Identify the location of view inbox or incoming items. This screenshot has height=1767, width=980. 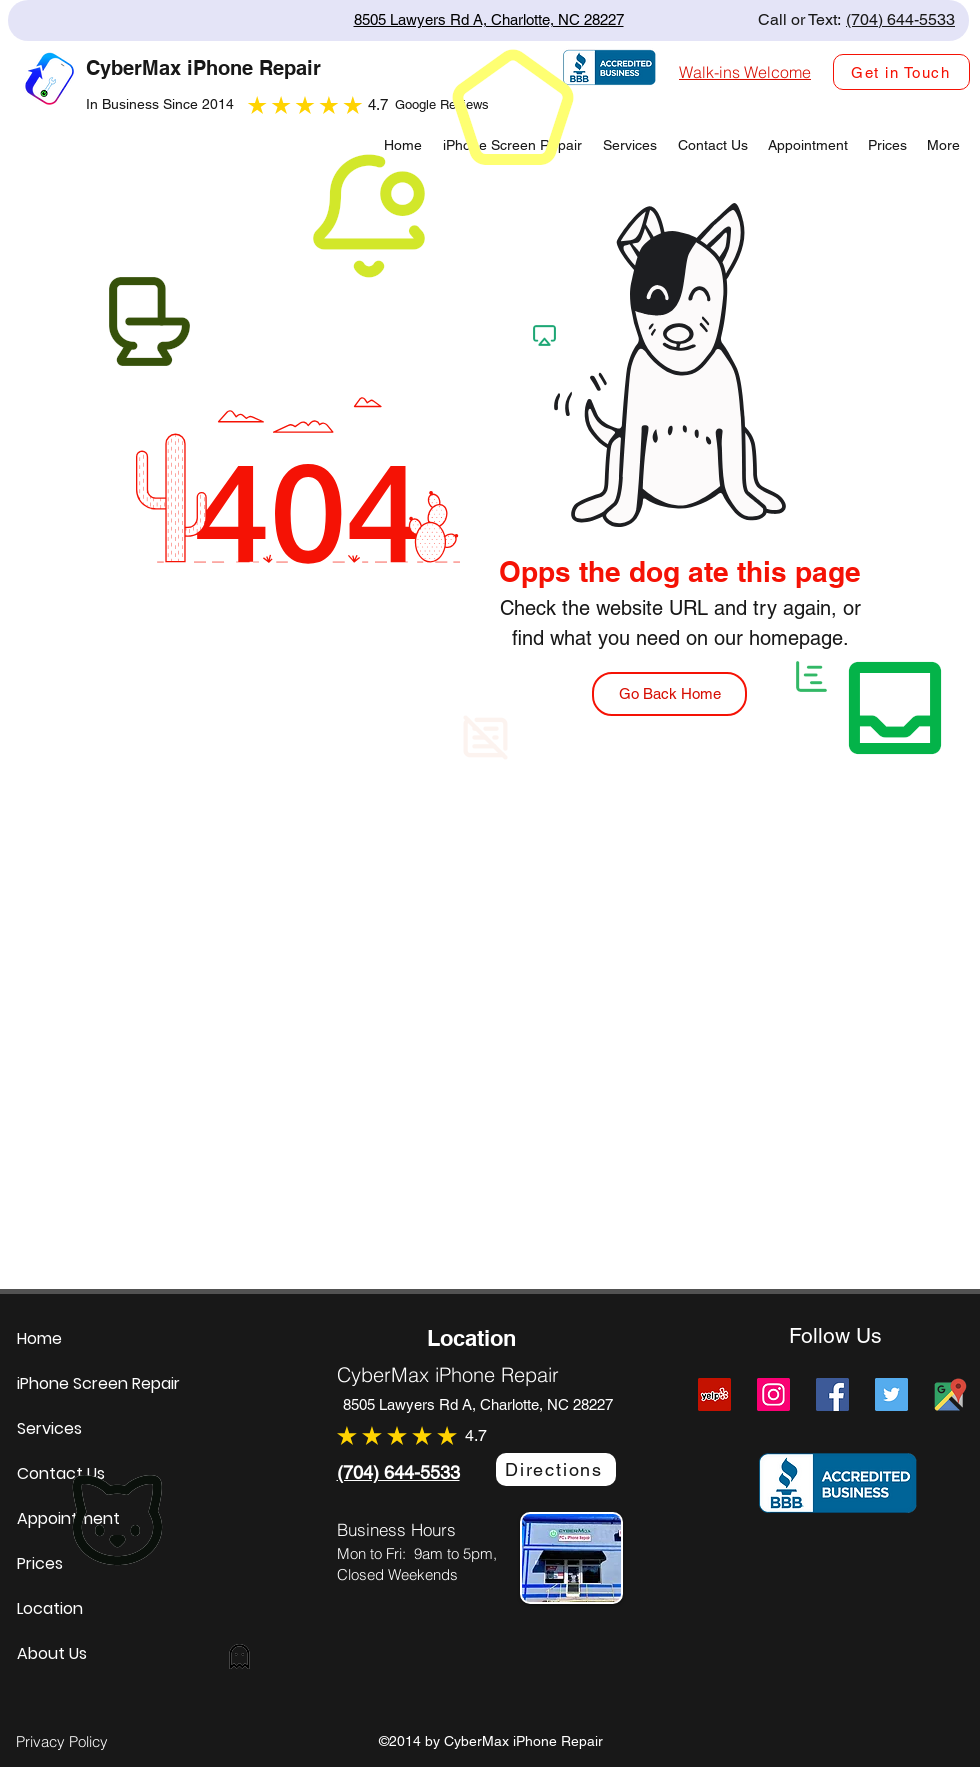
(895, 708).